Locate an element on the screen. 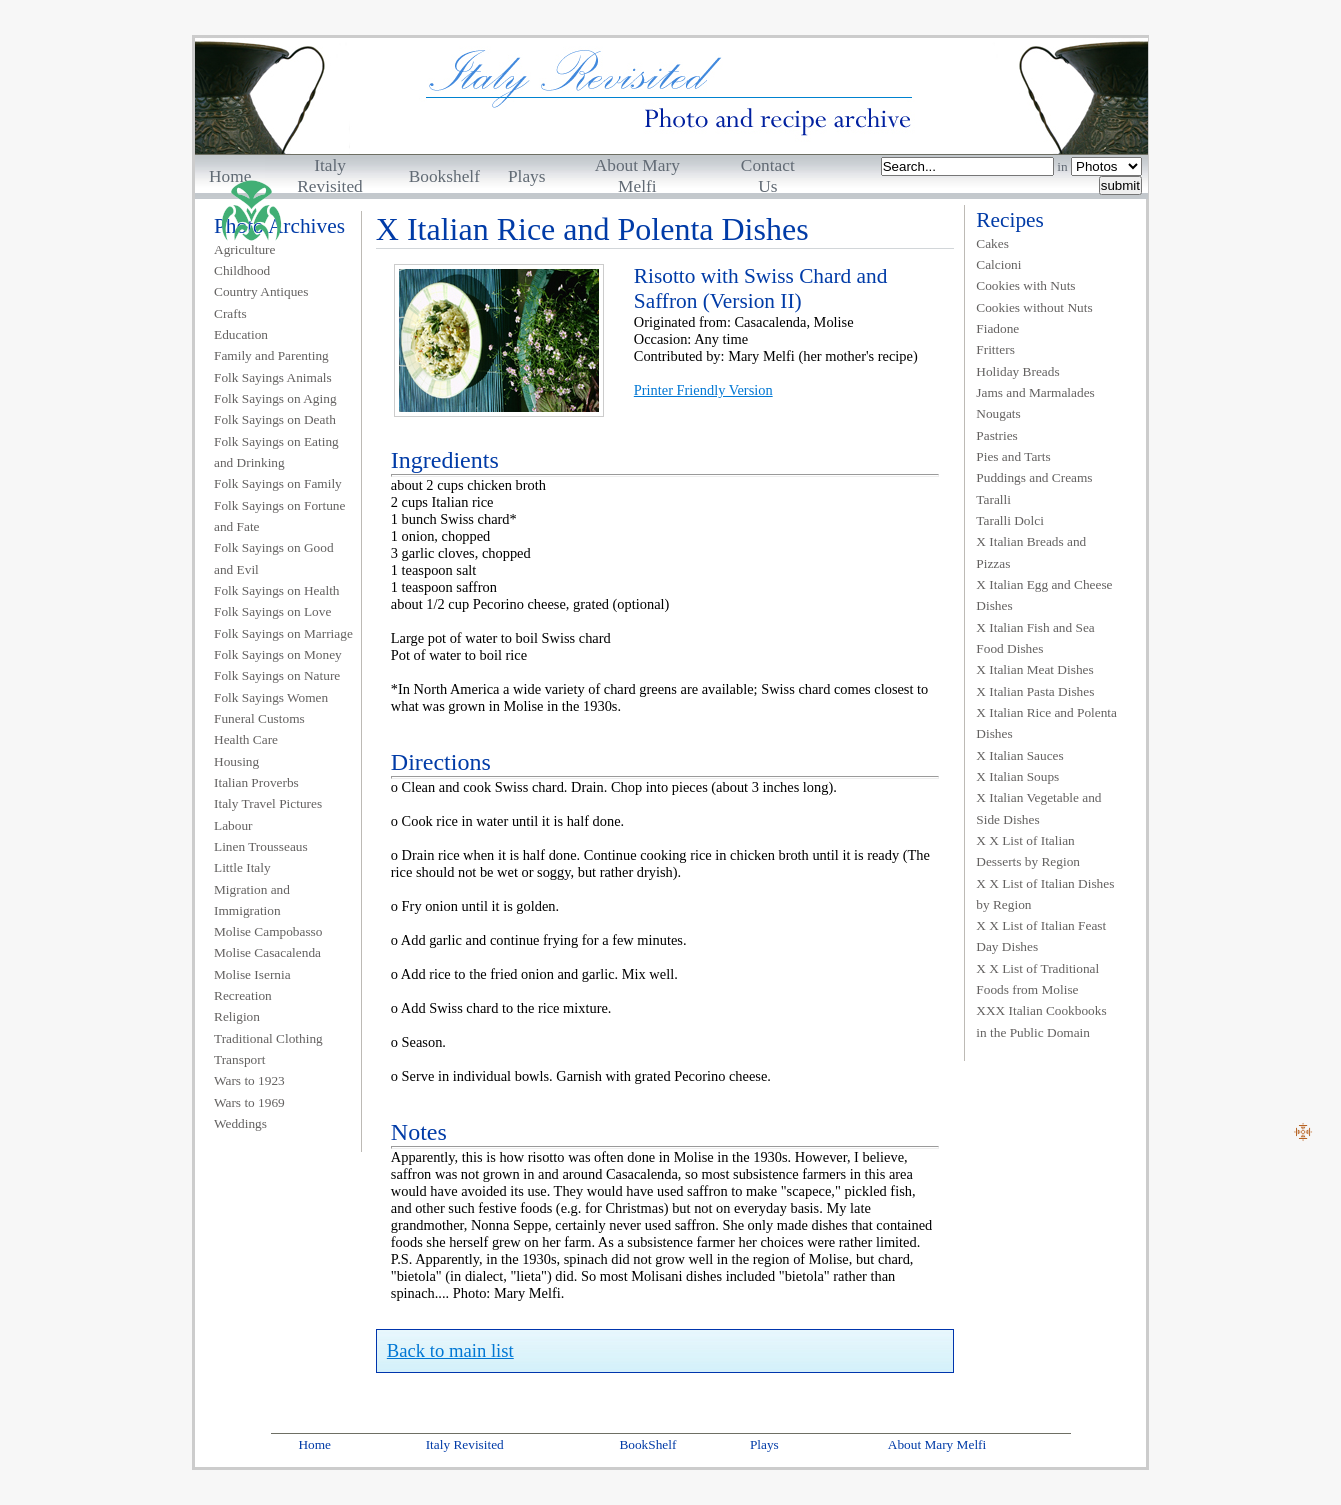  indicates an alien or bug-type enemy is located at coordinates (251, 210).